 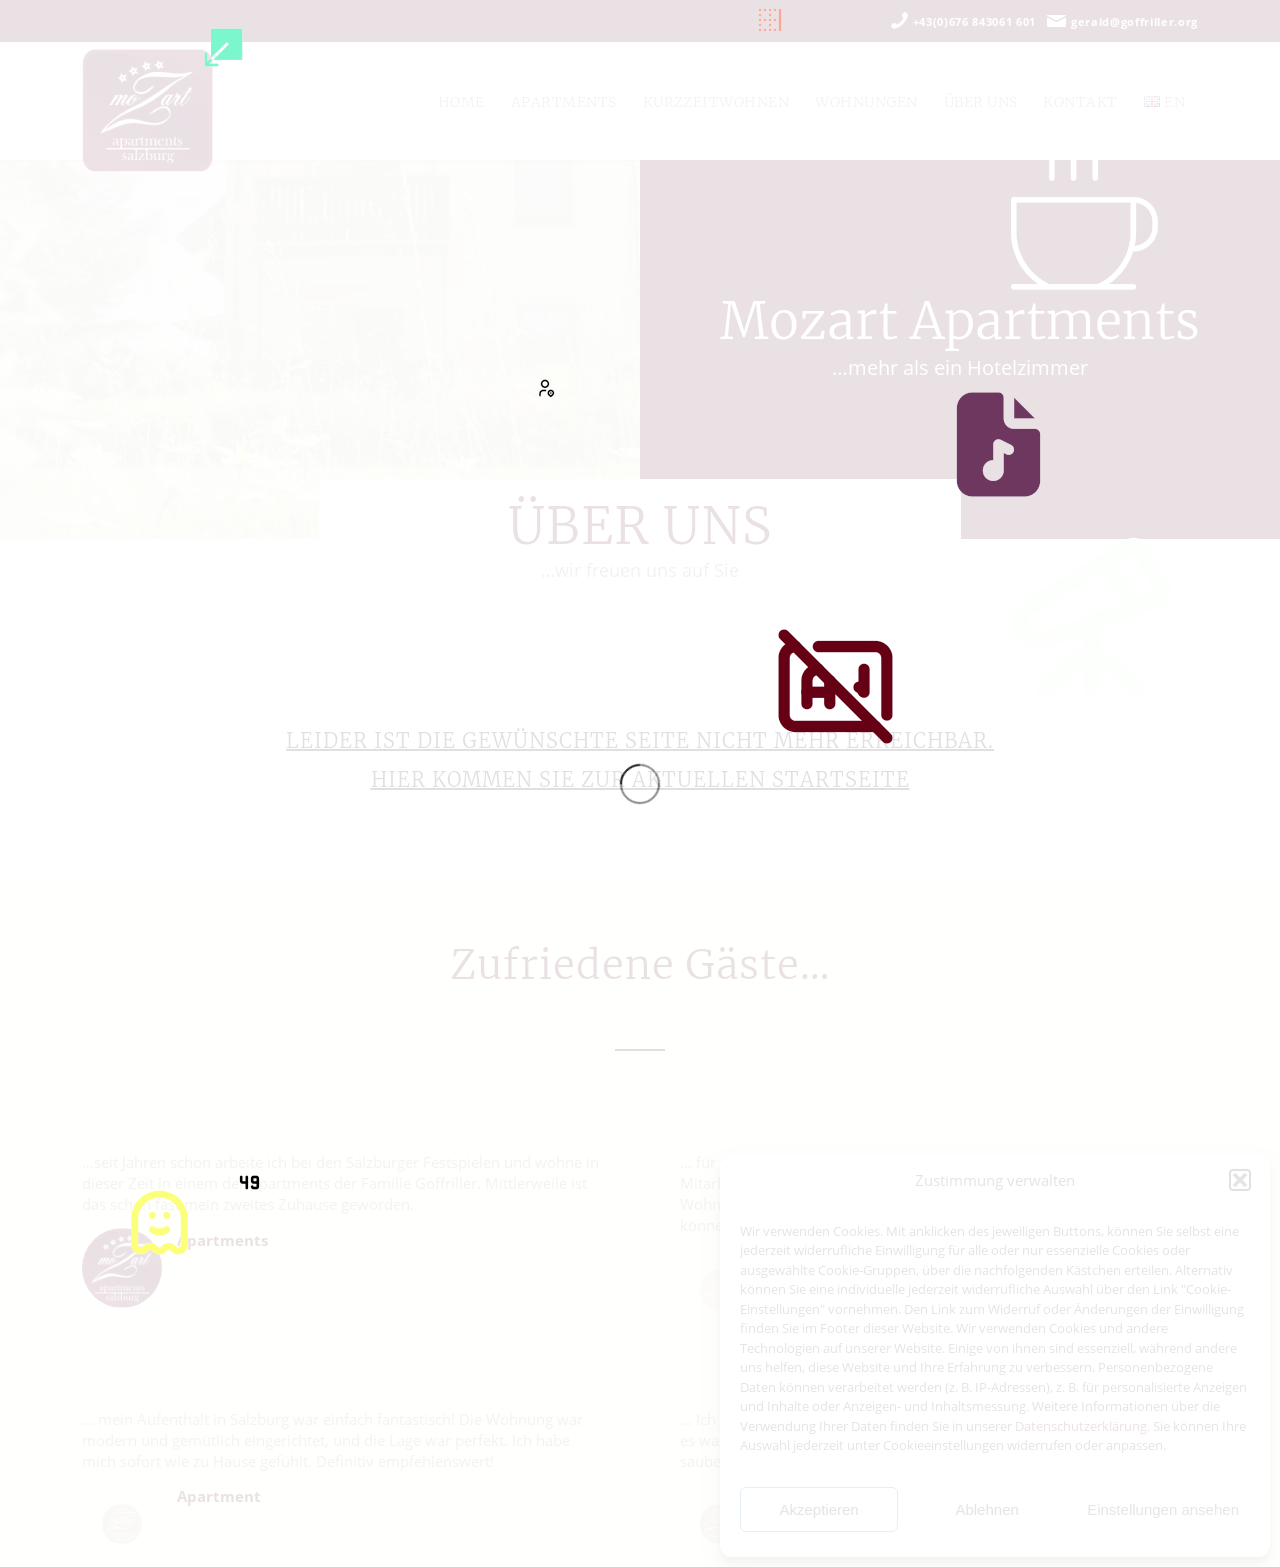 I want to click on open an audio or music file, so click(x=998, y=444).